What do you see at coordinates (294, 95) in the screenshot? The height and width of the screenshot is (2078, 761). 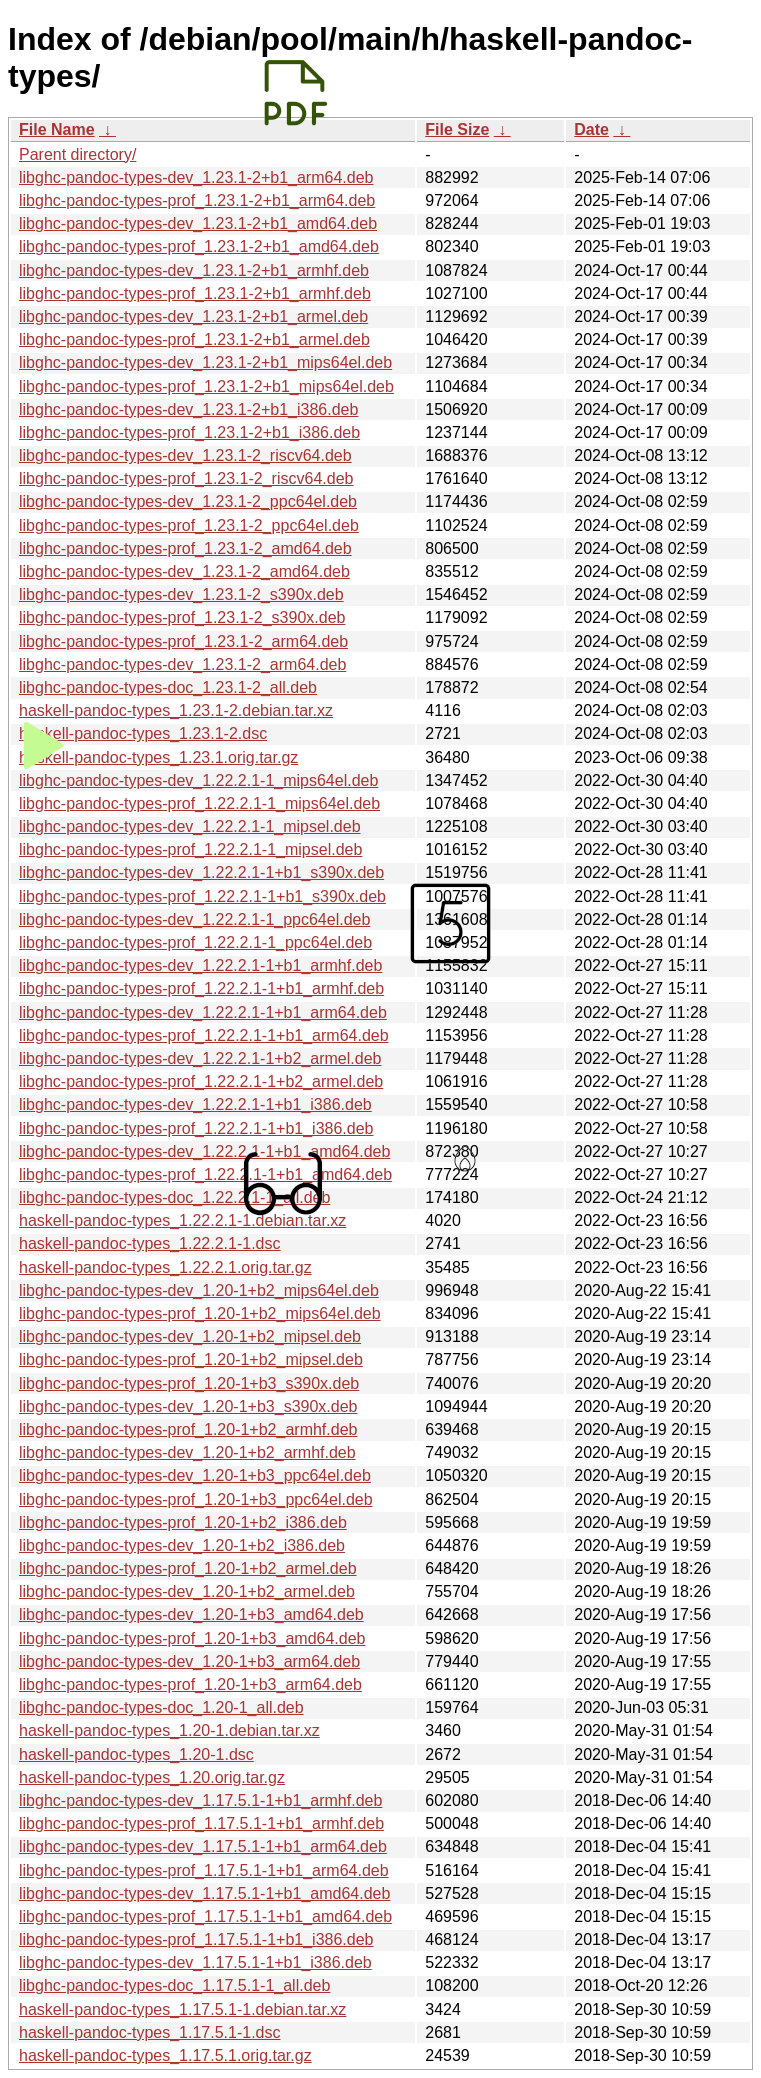 I see `view or open a PDF document` at bounding box center [294, 95].